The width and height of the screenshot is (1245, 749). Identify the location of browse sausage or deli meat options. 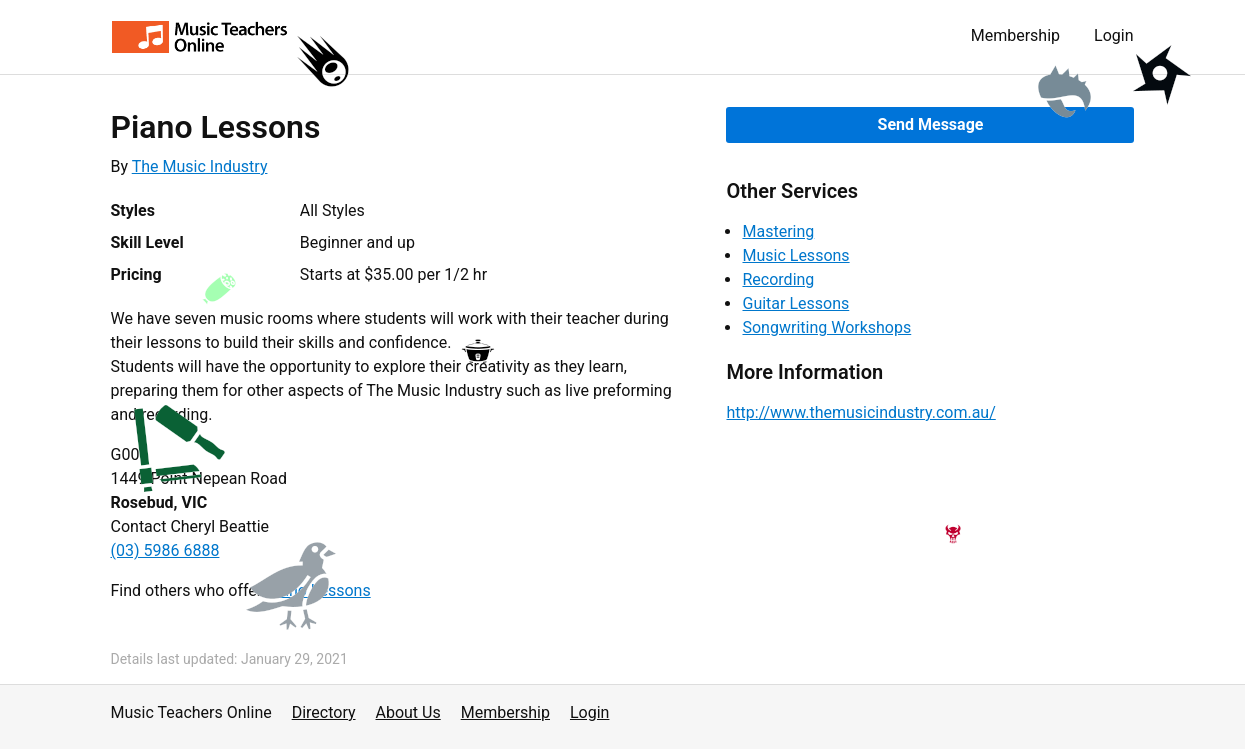
(219, 289).